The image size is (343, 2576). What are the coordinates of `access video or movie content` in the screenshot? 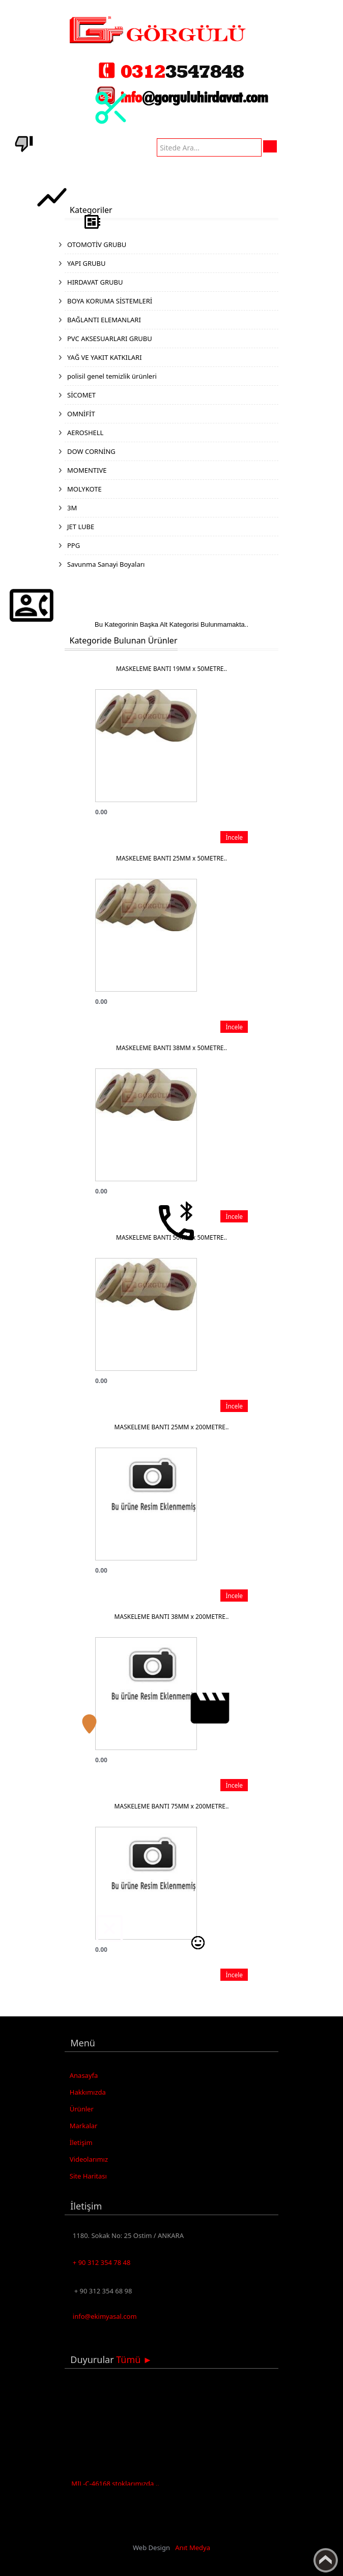 It's located at (210, 1708).